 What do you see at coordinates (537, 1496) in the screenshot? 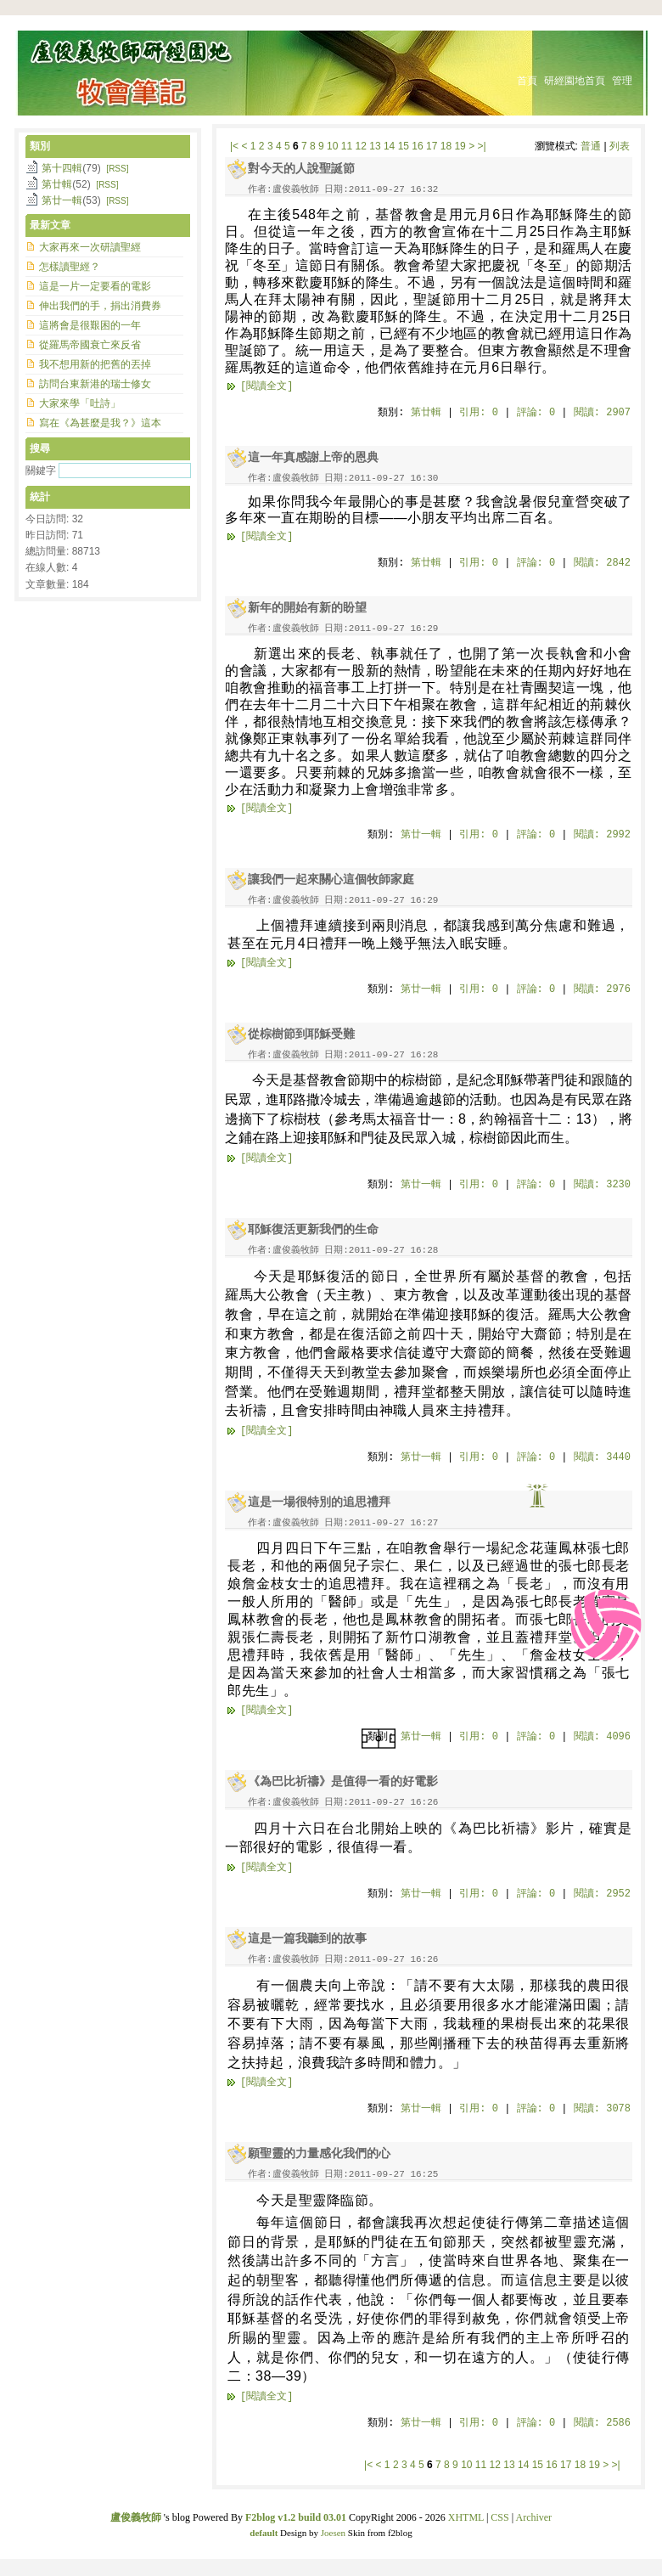
I see `indicates an enemy stronghold or boss location` at bounding box center [537, 1496].